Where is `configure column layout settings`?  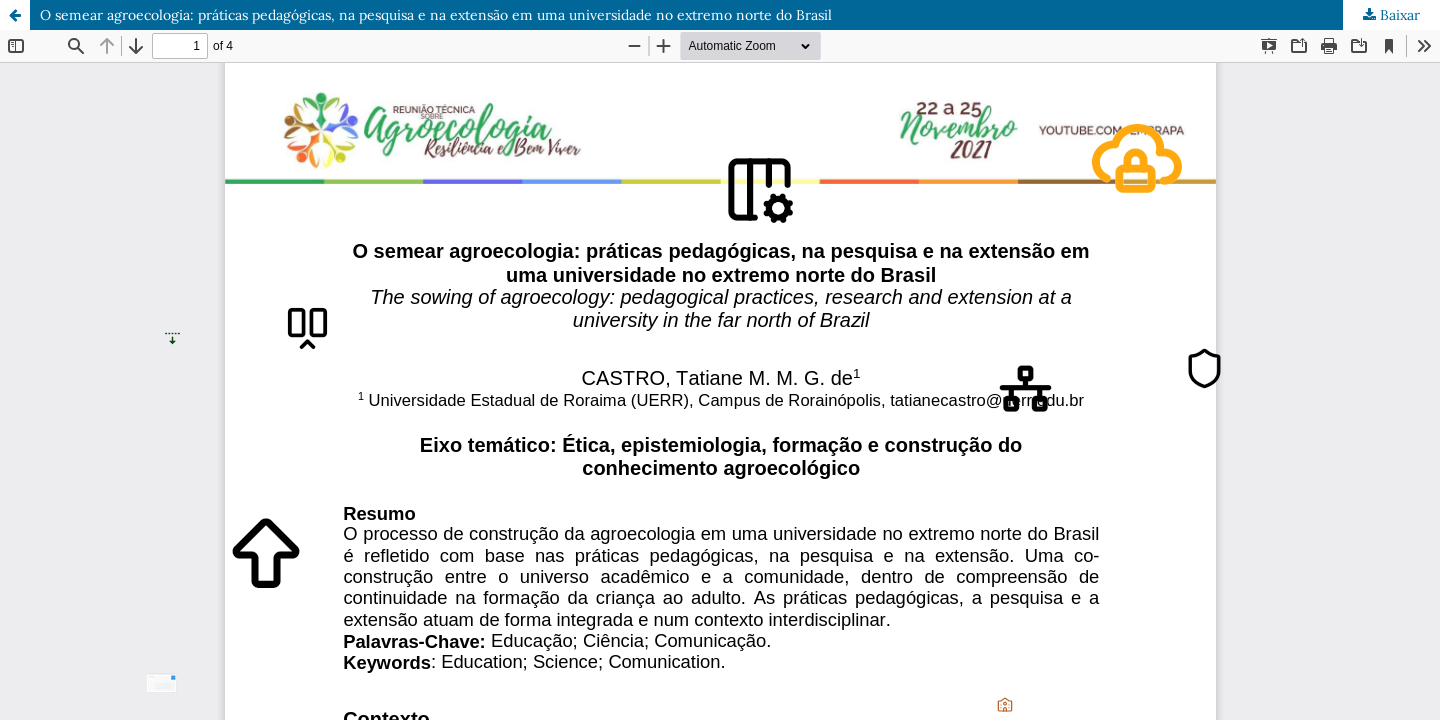
configure column layout settings is located at coordinates (759, 189).